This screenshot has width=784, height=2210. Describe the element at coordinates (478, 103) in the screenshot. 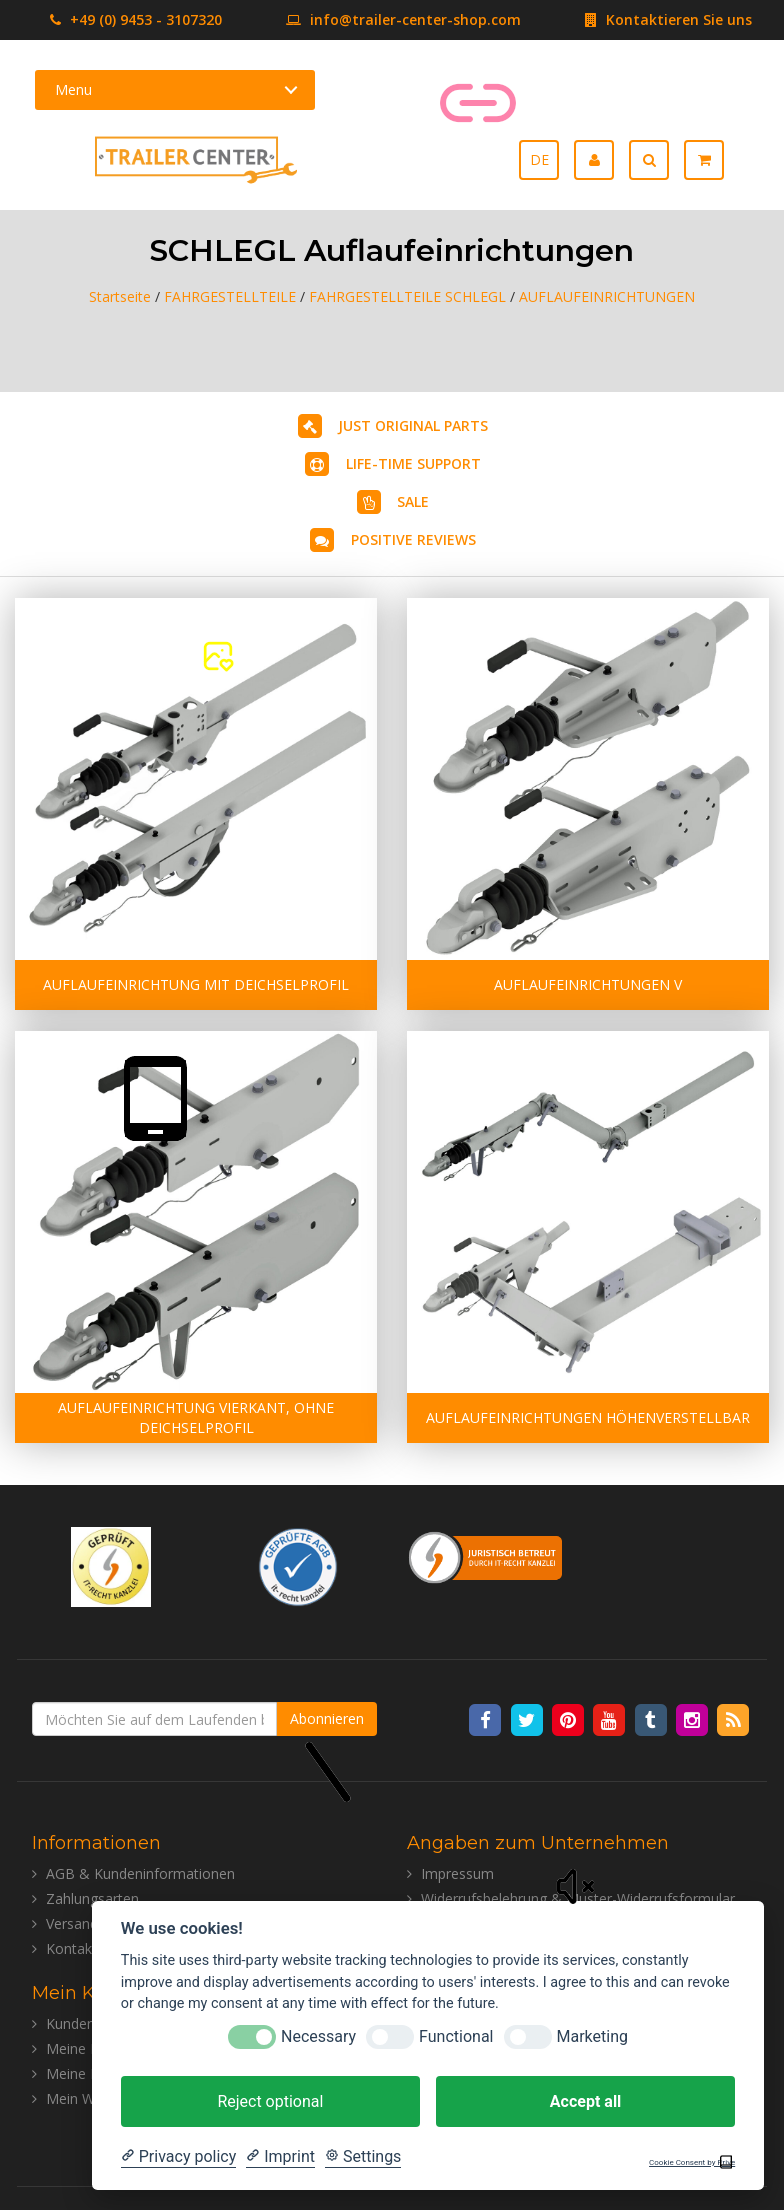

I see `copy or share a link` at that location.